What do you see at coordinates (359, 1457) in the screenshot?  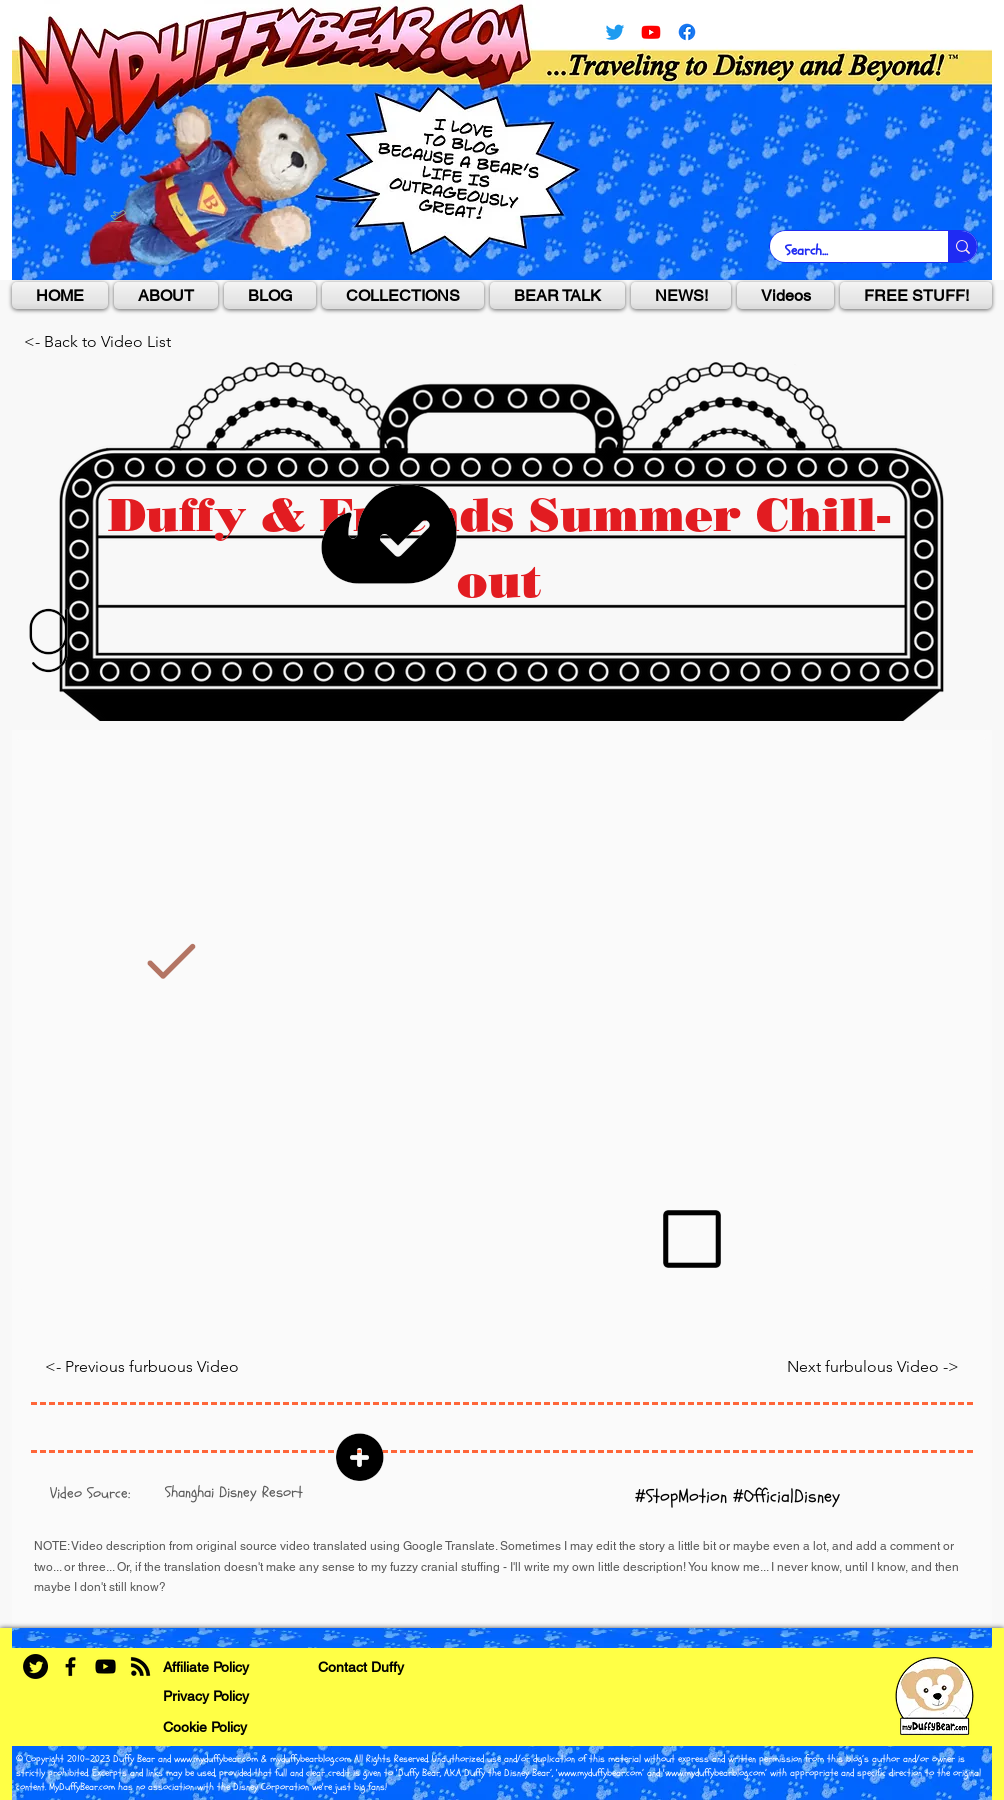 I see `add a new item` at bounding box center [359, 1457].